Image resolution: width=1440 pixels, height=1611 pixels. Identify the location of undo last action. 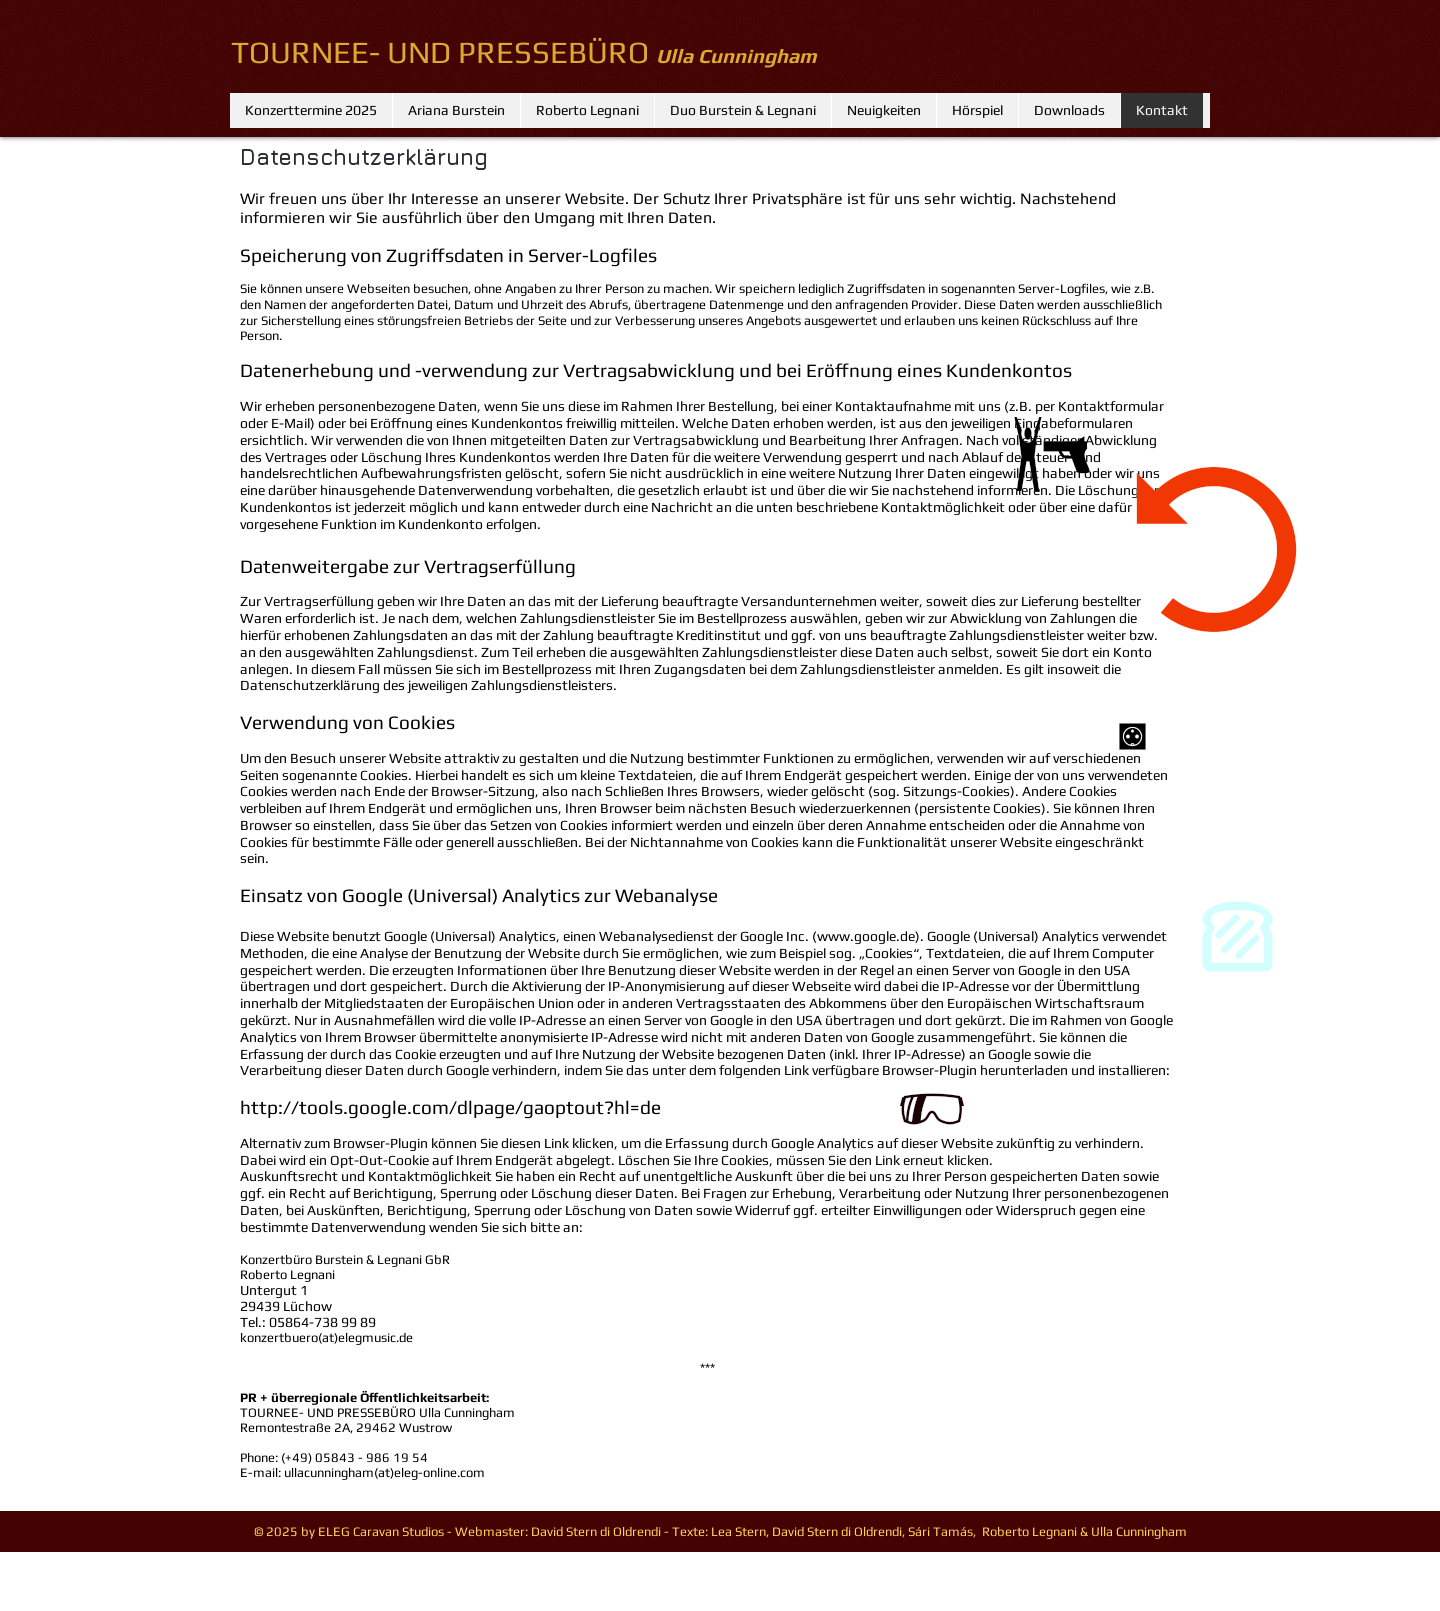
(1216, 549).